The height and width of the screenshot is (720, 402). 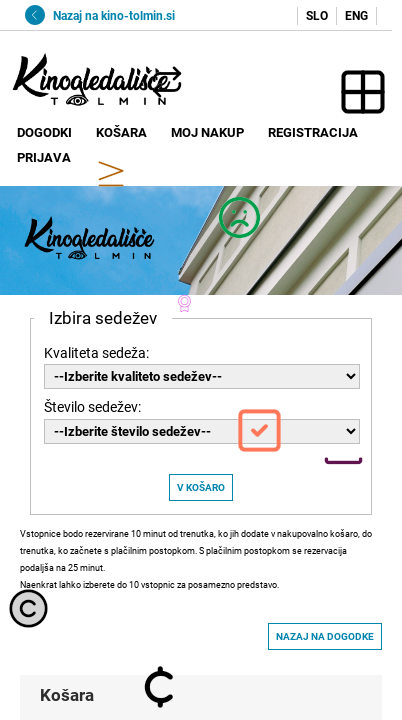 What do you see at coordinates (363, 92) in the screenshot?
I see `switch to grid view` at bounding box center [363, 92].